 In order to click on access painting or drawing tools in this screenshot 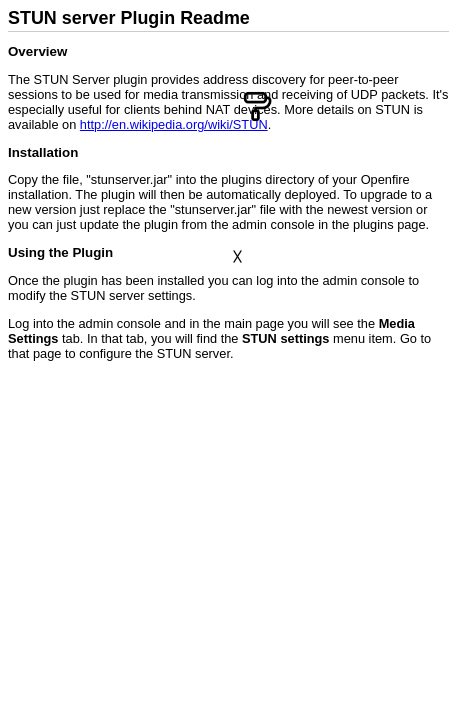, I will do `click(255, 106)`.